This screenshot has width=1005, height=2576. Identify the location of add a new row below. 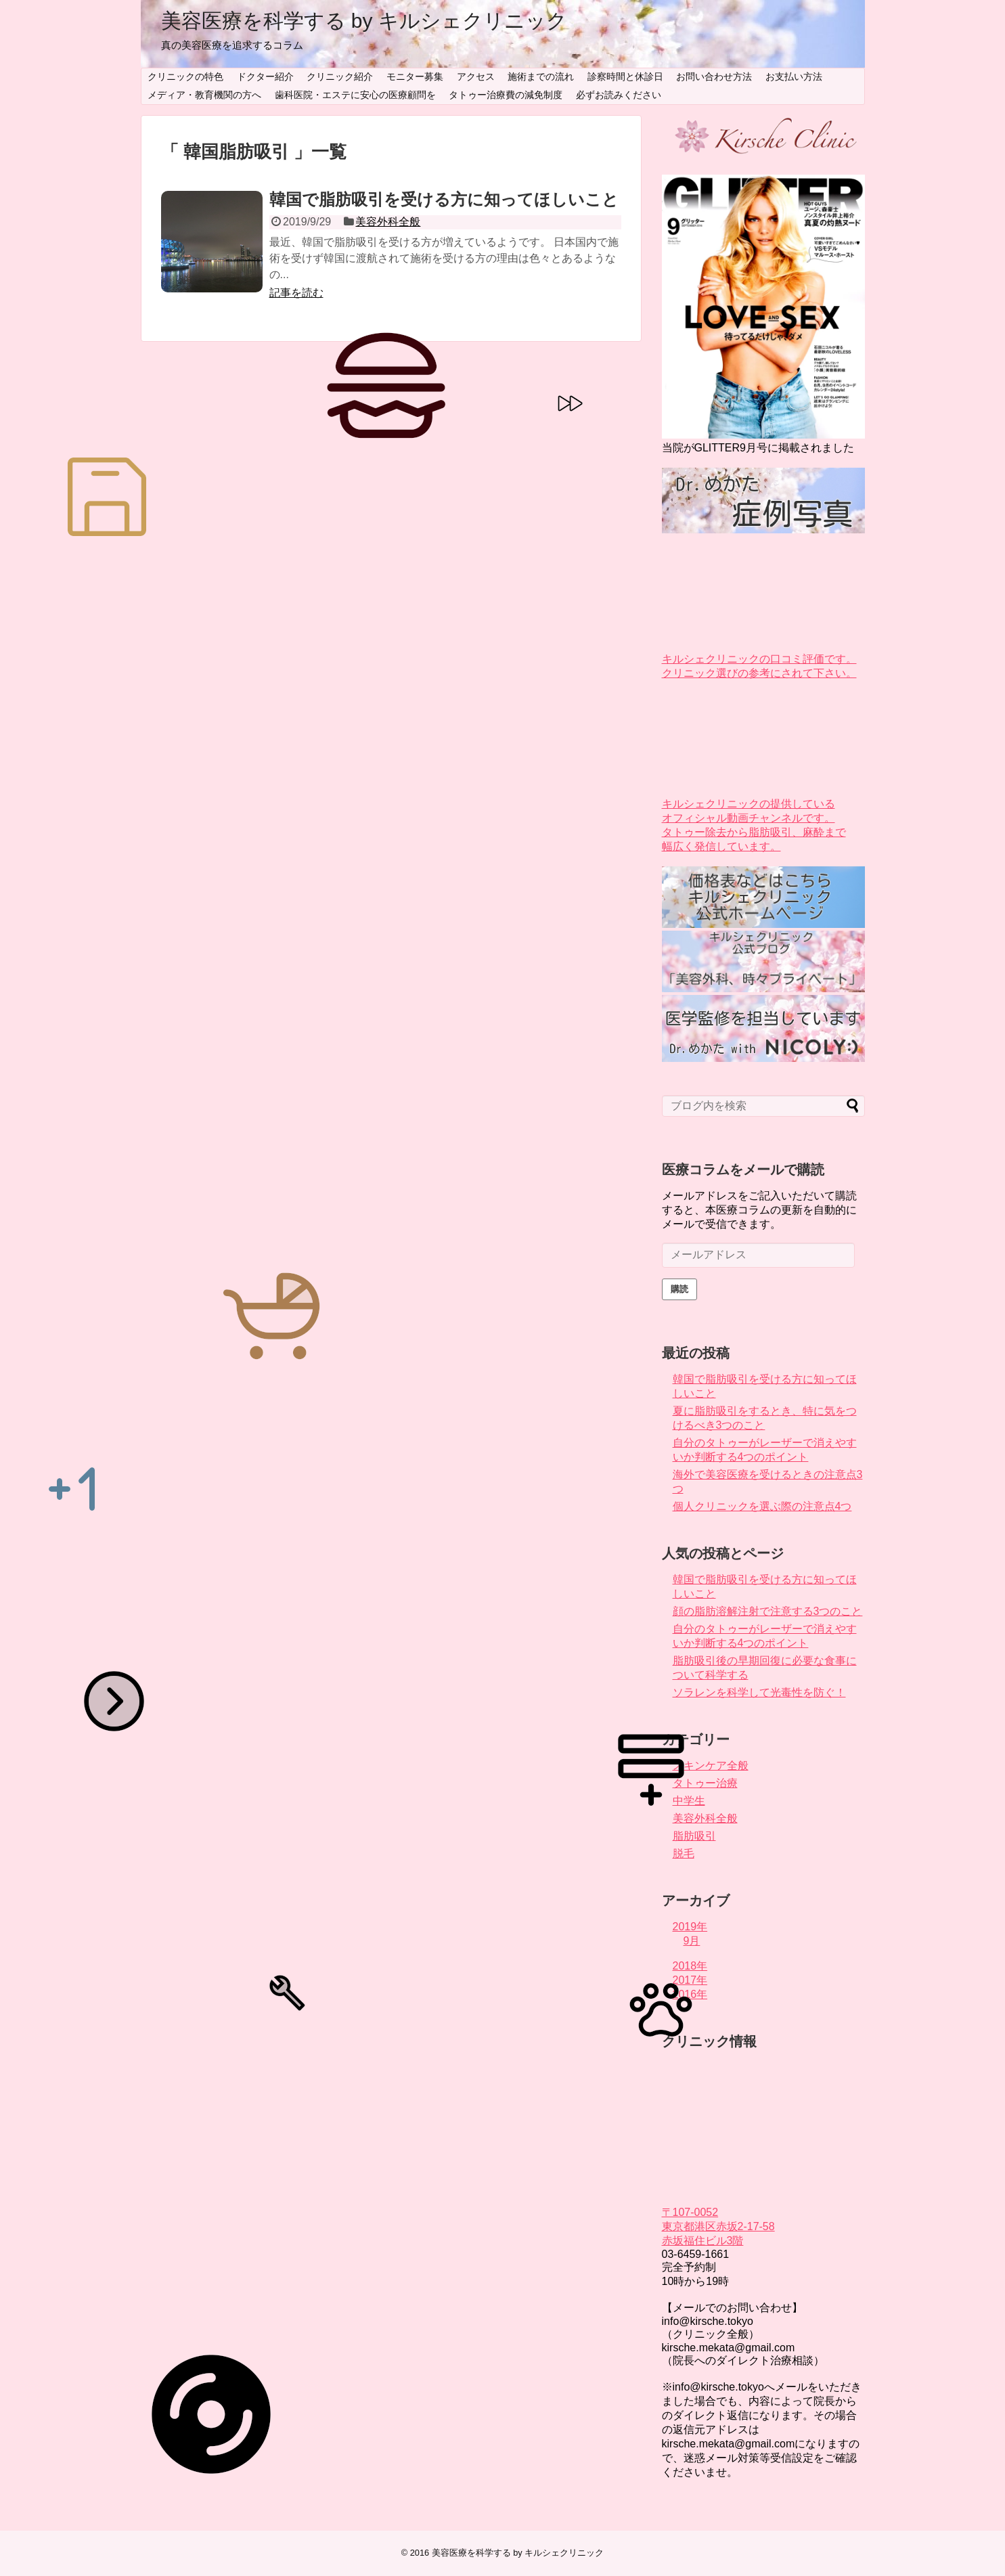
(651, 1764).